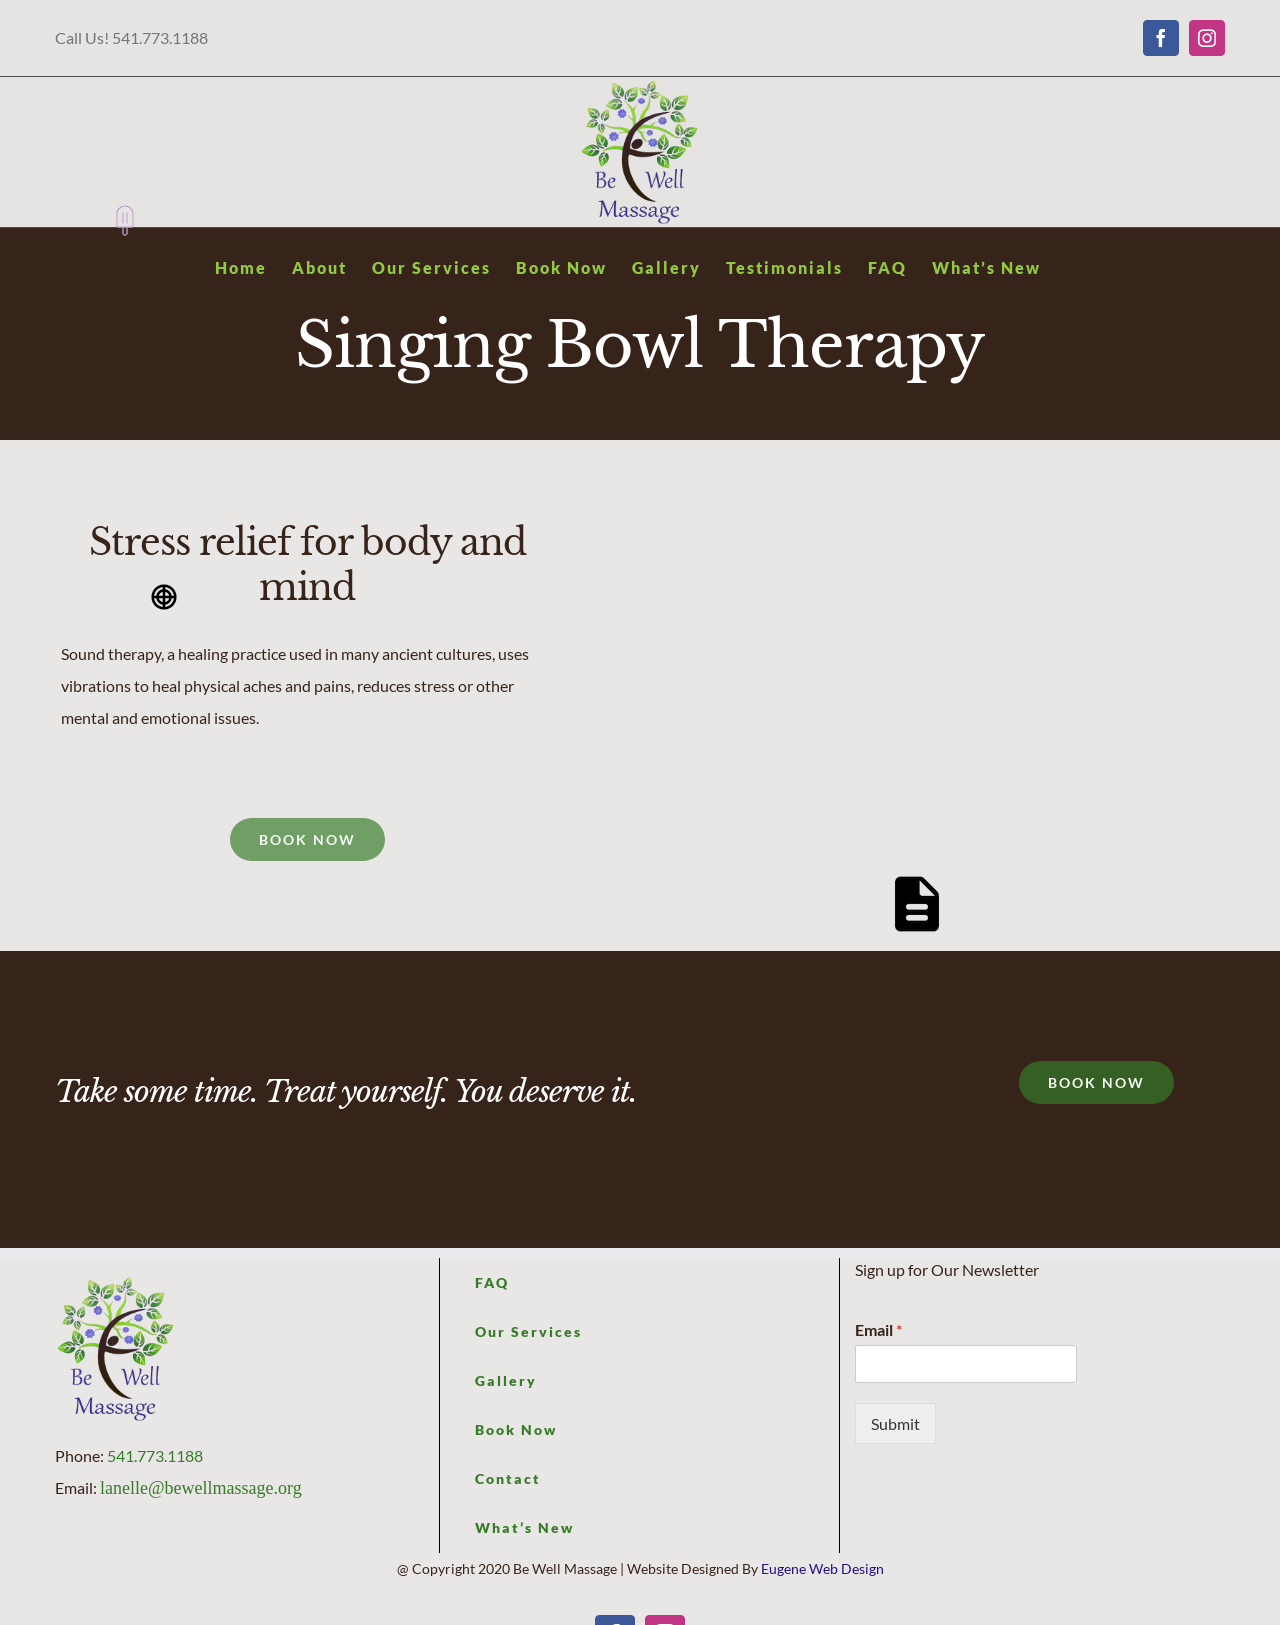 The width and height of the screenshot is (1280, 1625). I want to click on access summer or seasonal content, so click(125, 220).